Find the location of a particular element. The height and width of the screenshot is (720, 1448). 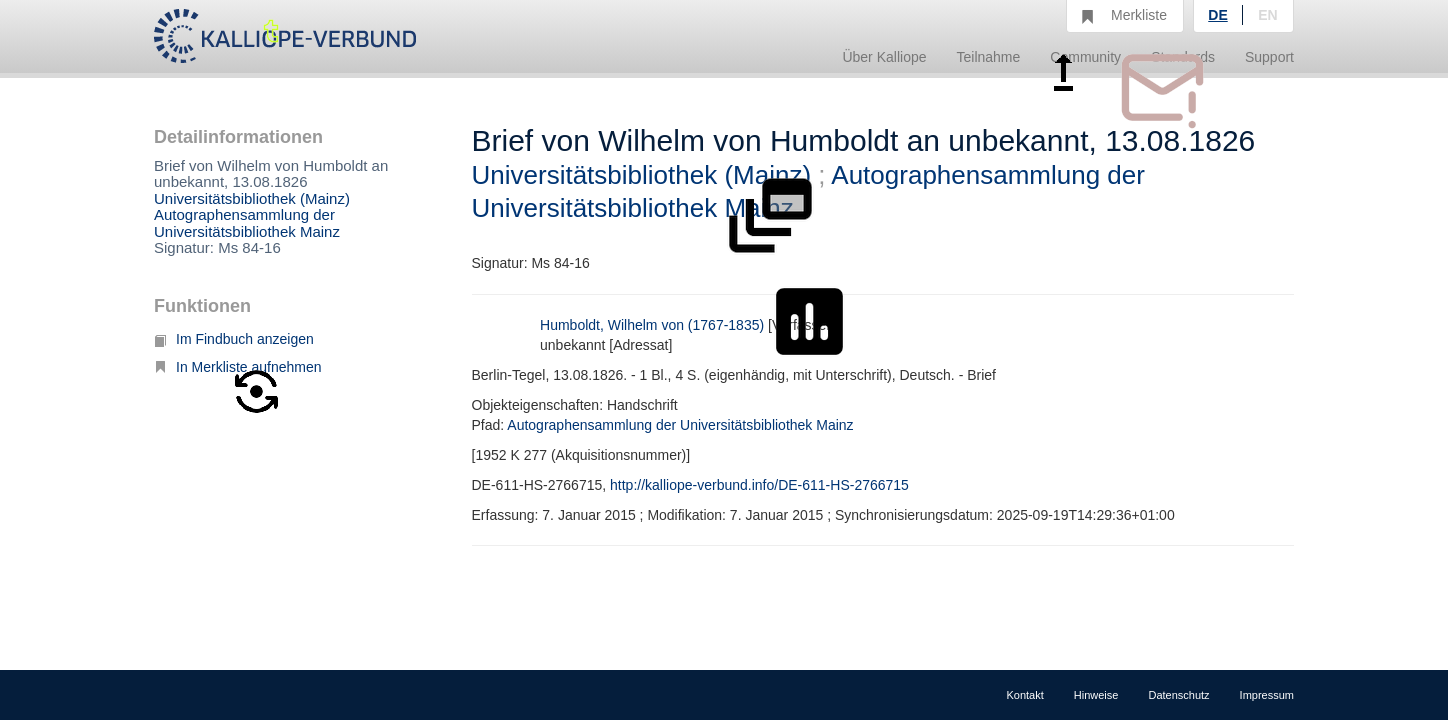

open tumblr app is located at coordinates (271, 31).